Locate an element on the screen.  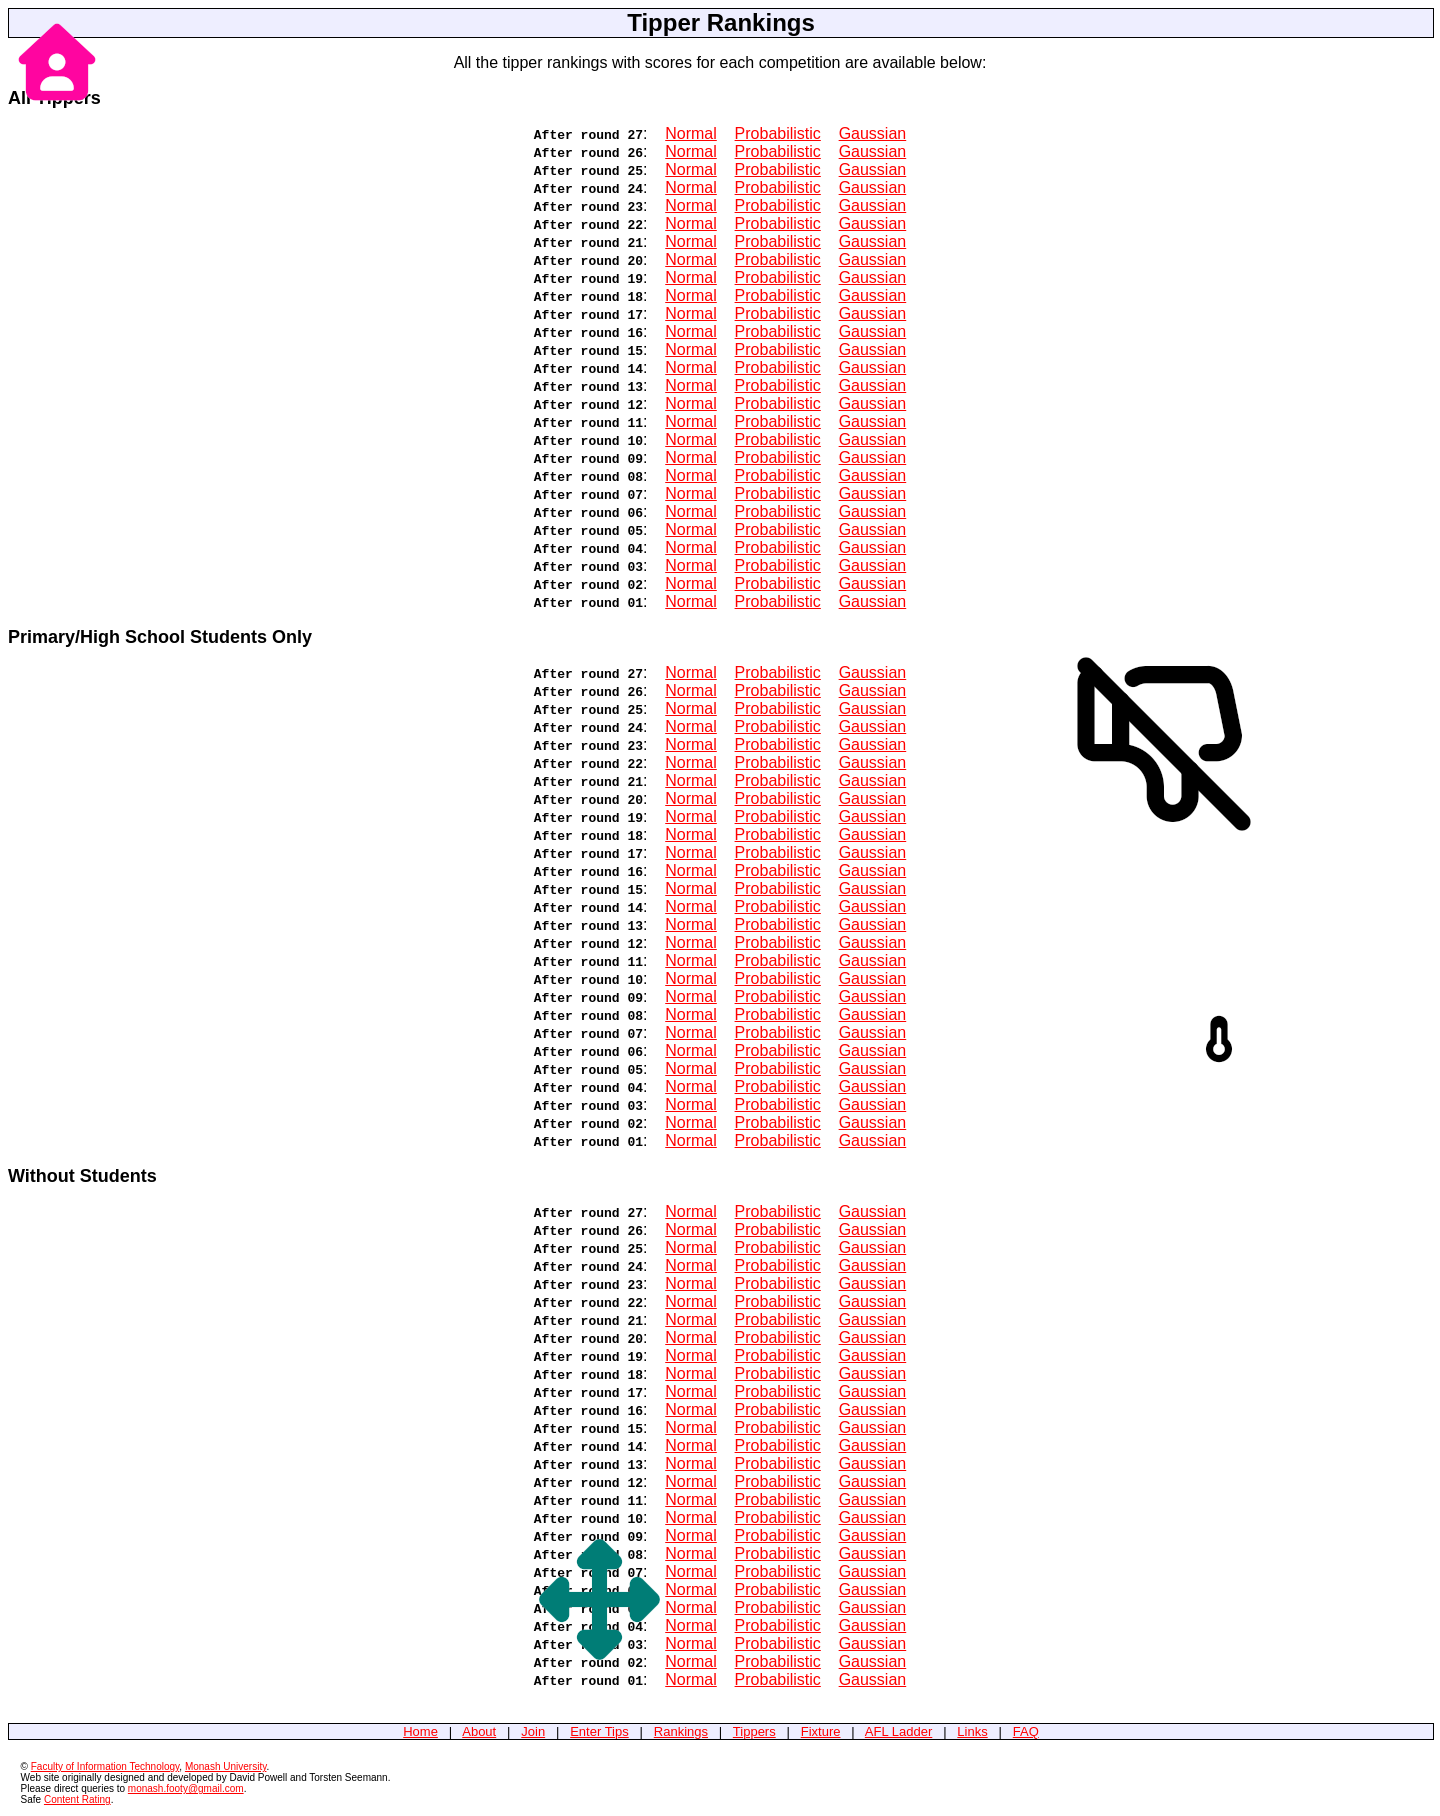
move or reposition an element is located at coordinates (599, 1599).